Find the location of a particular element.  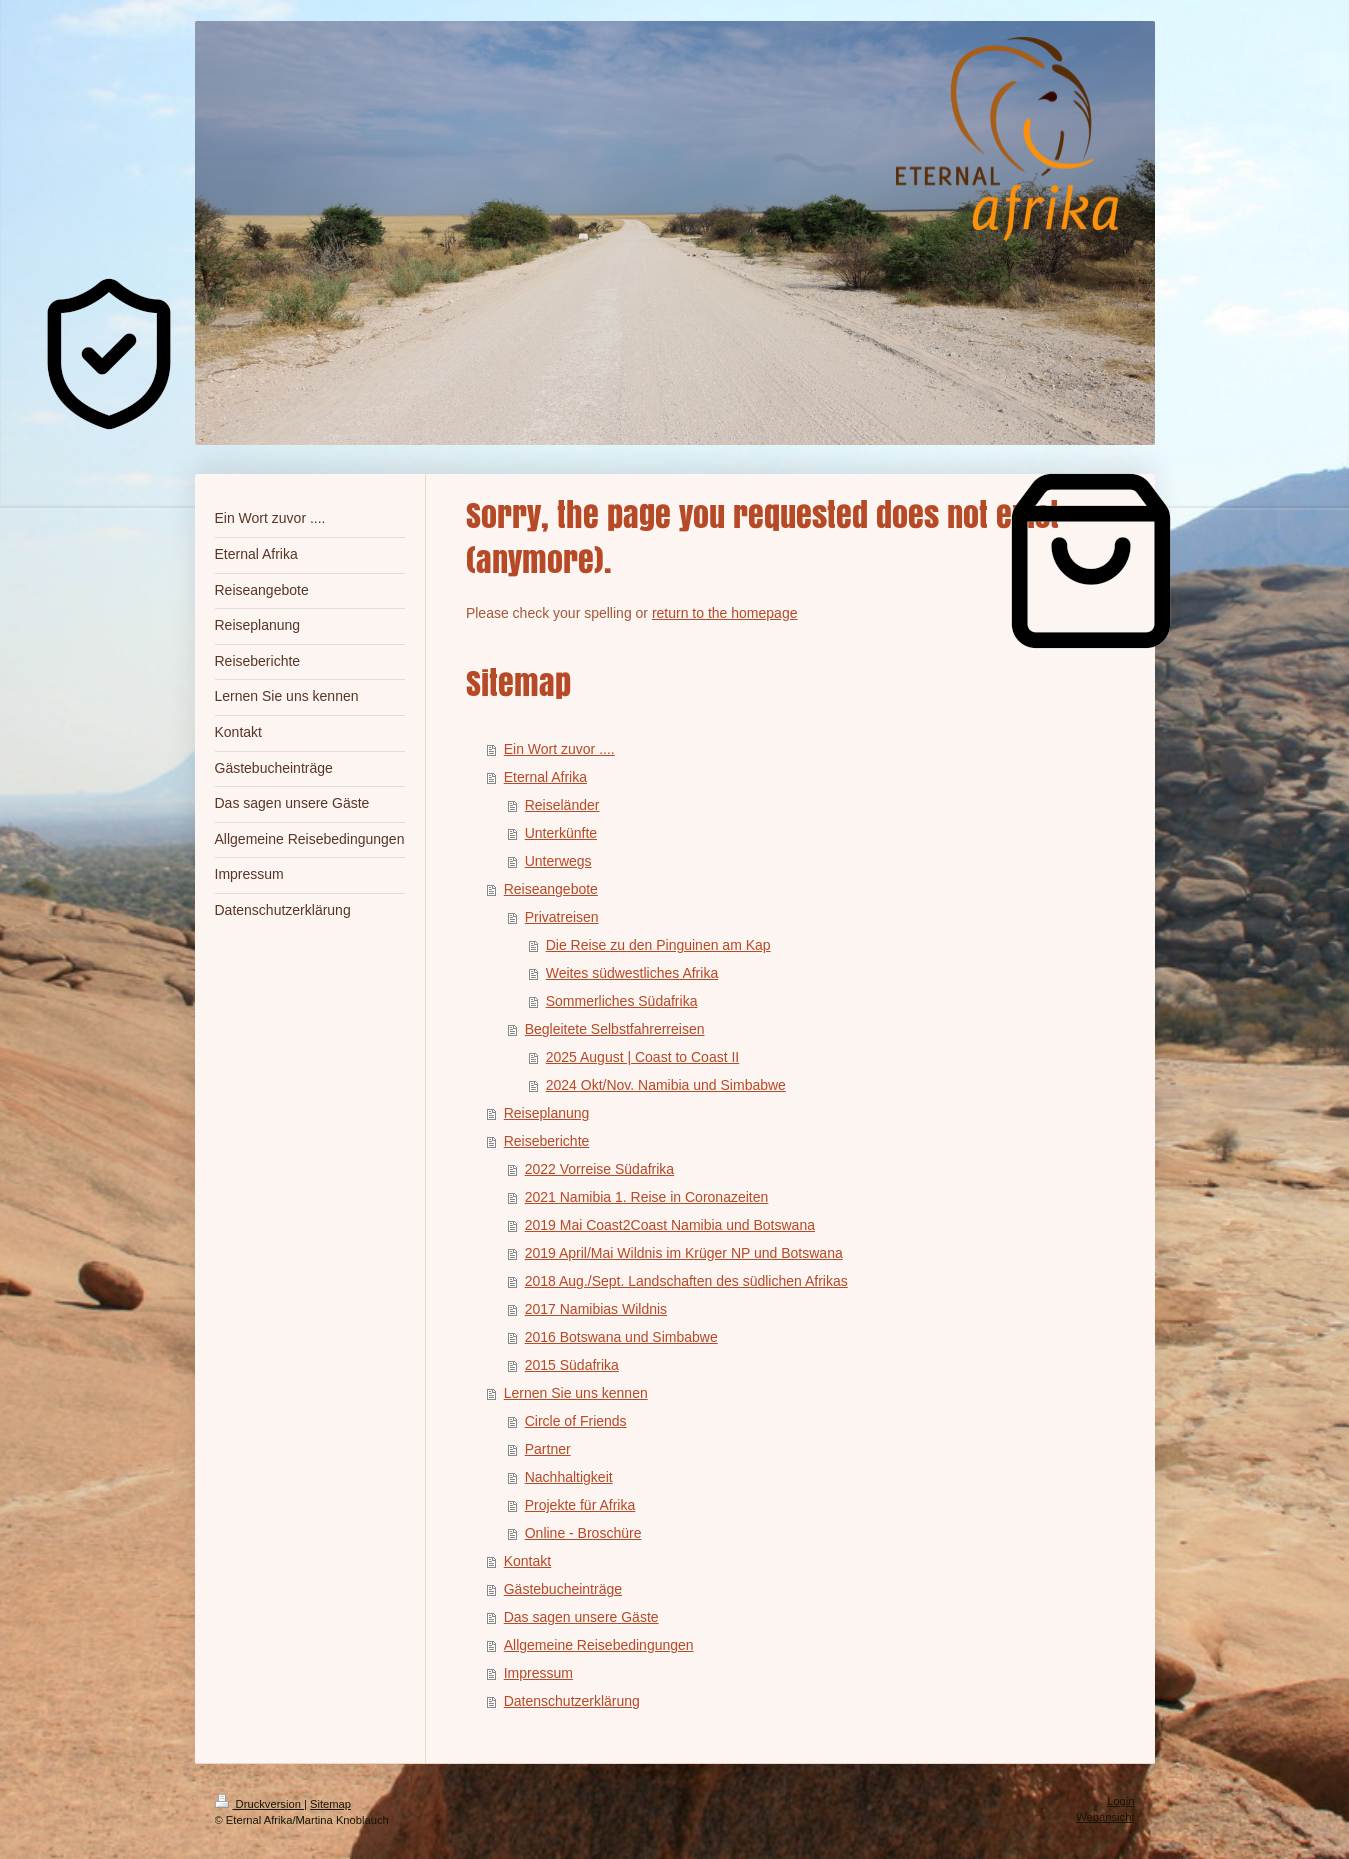

indicates verified security or protection status is located at coordinates (109, 354).